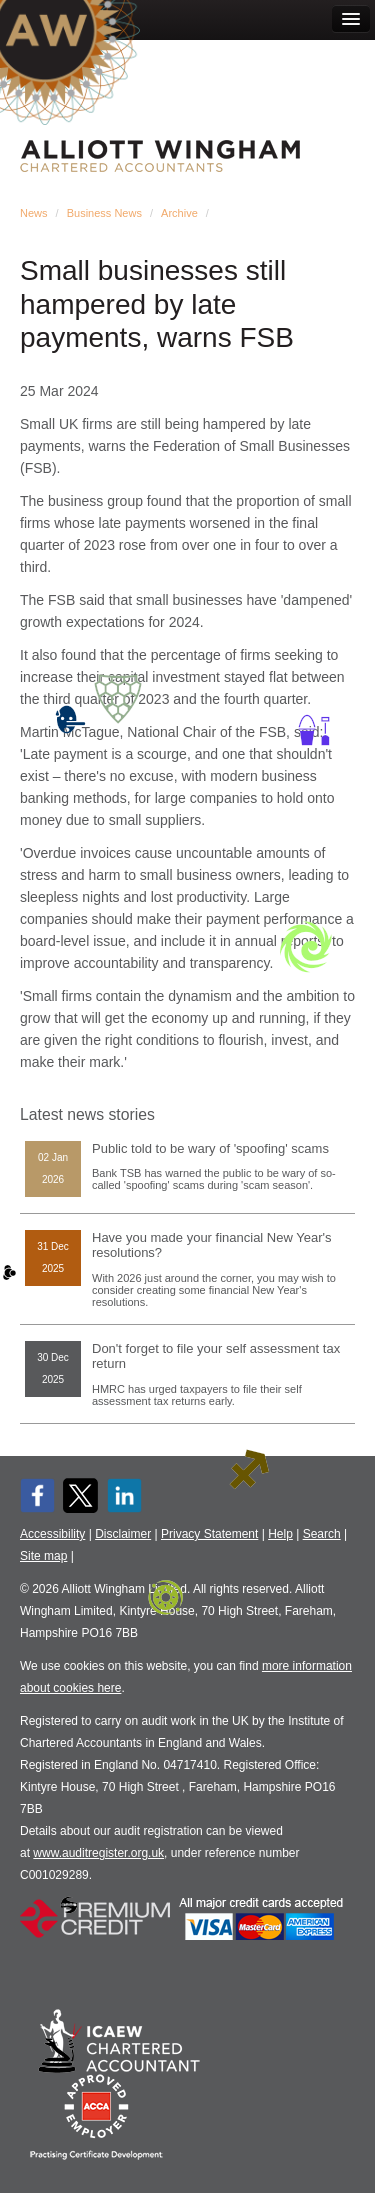 Image resolution: width=375 pixels, height=2193 pixels. Describe the element at coordinates (305, 946) in the screenshot. I see `activate energy or power ability` at that location.